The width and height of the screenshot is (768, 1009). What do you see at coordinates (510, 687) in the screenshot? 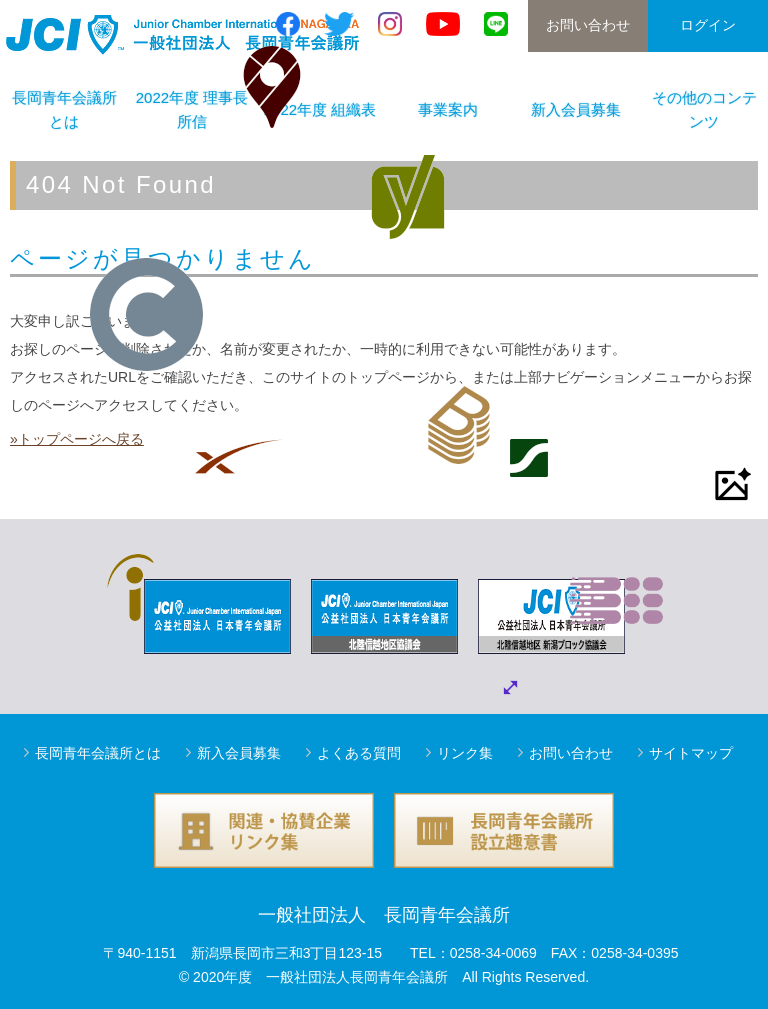
I see `expand content to fullscreen` at bounding box center [510, 687].